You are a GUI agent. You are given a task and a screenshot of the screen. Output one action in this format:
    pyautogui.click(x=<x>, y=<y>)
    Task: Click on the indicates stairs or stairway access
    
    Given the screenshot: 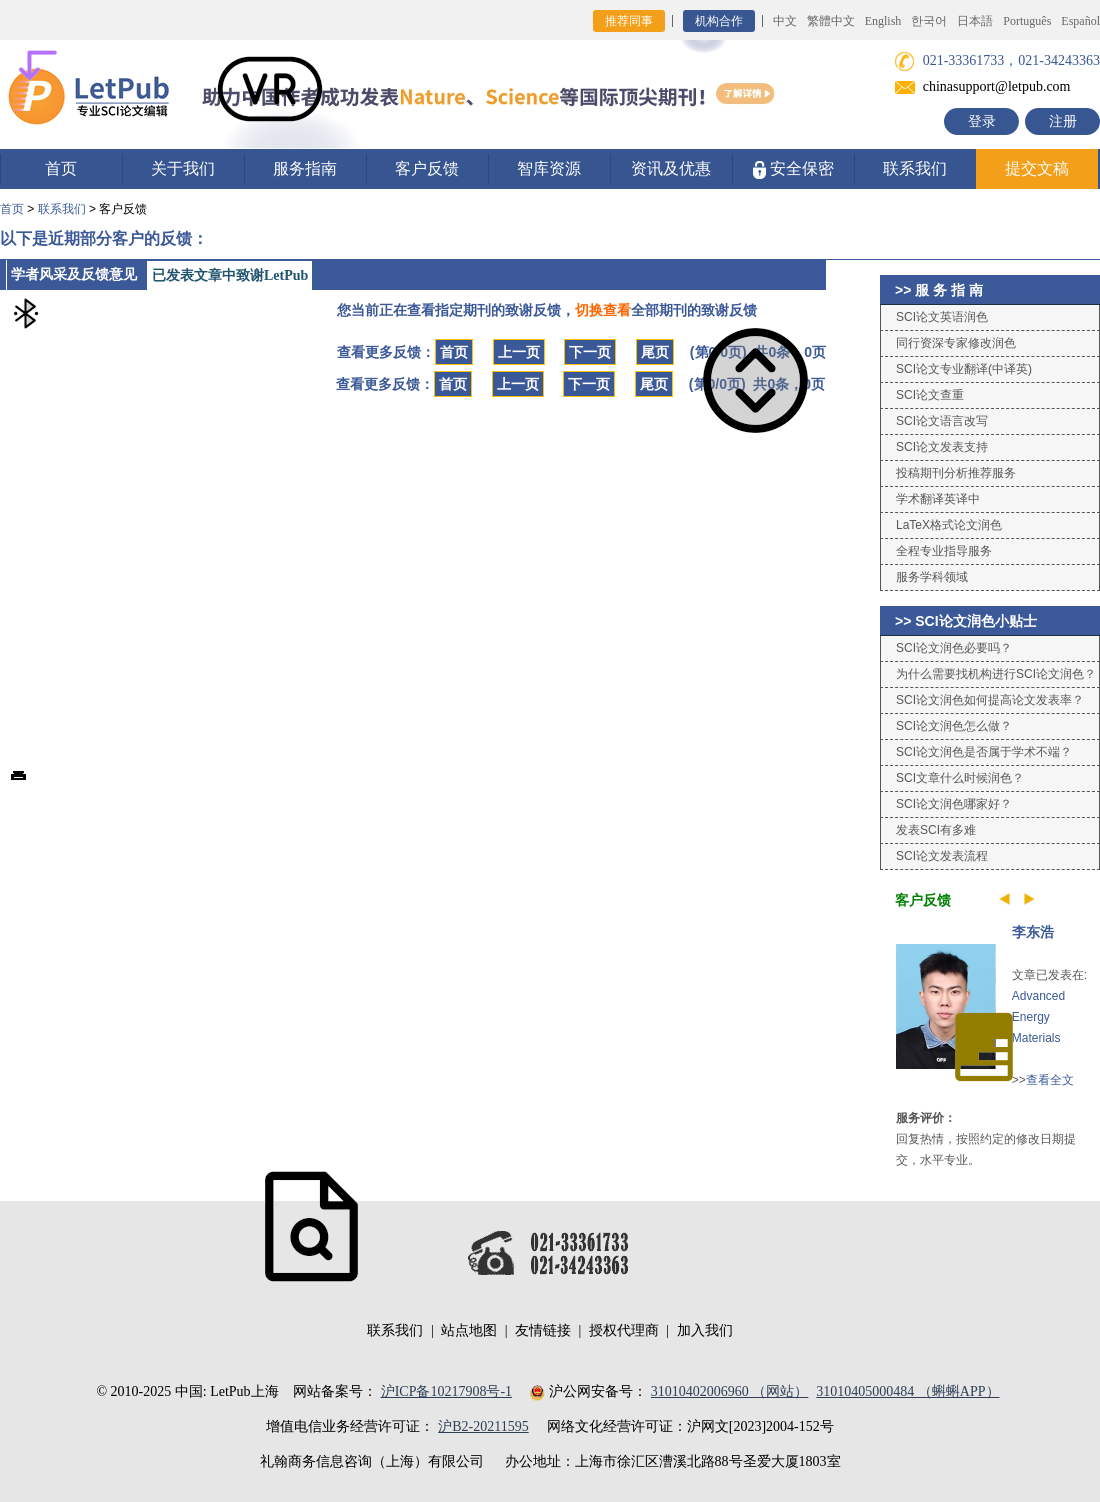 What is the action you would take?
    pyautogui.click(x=984, y=1047)
    